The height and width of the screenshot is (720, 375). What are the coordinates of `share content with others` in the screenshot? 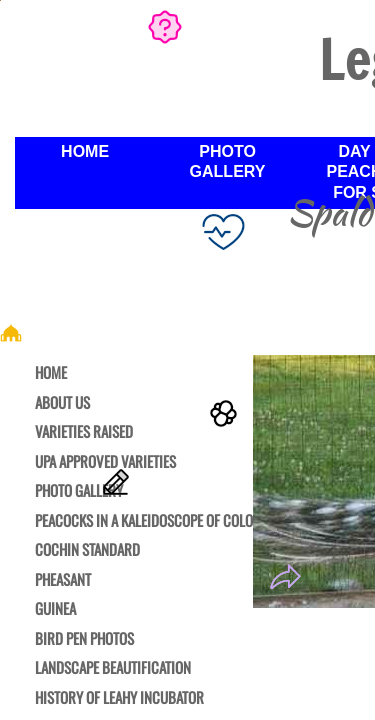 It's located at (285, 578).